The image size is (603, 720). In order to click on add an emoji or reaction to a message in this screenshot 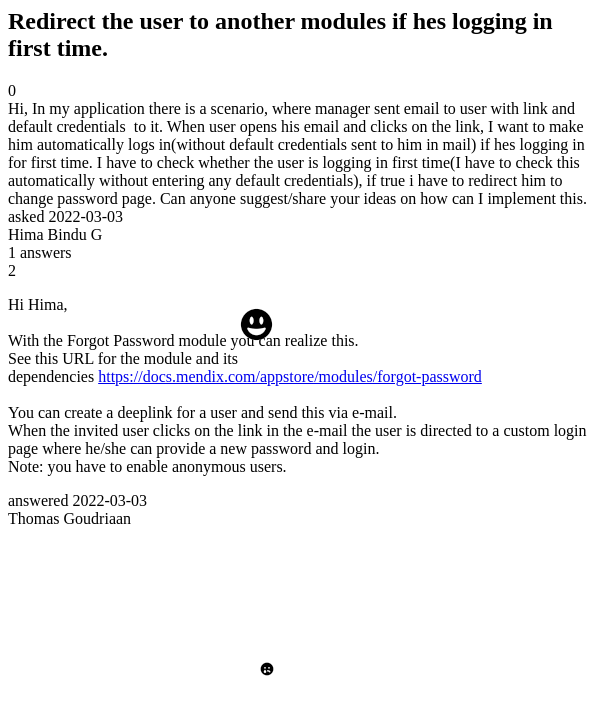, I will do `click(256, 324)`.